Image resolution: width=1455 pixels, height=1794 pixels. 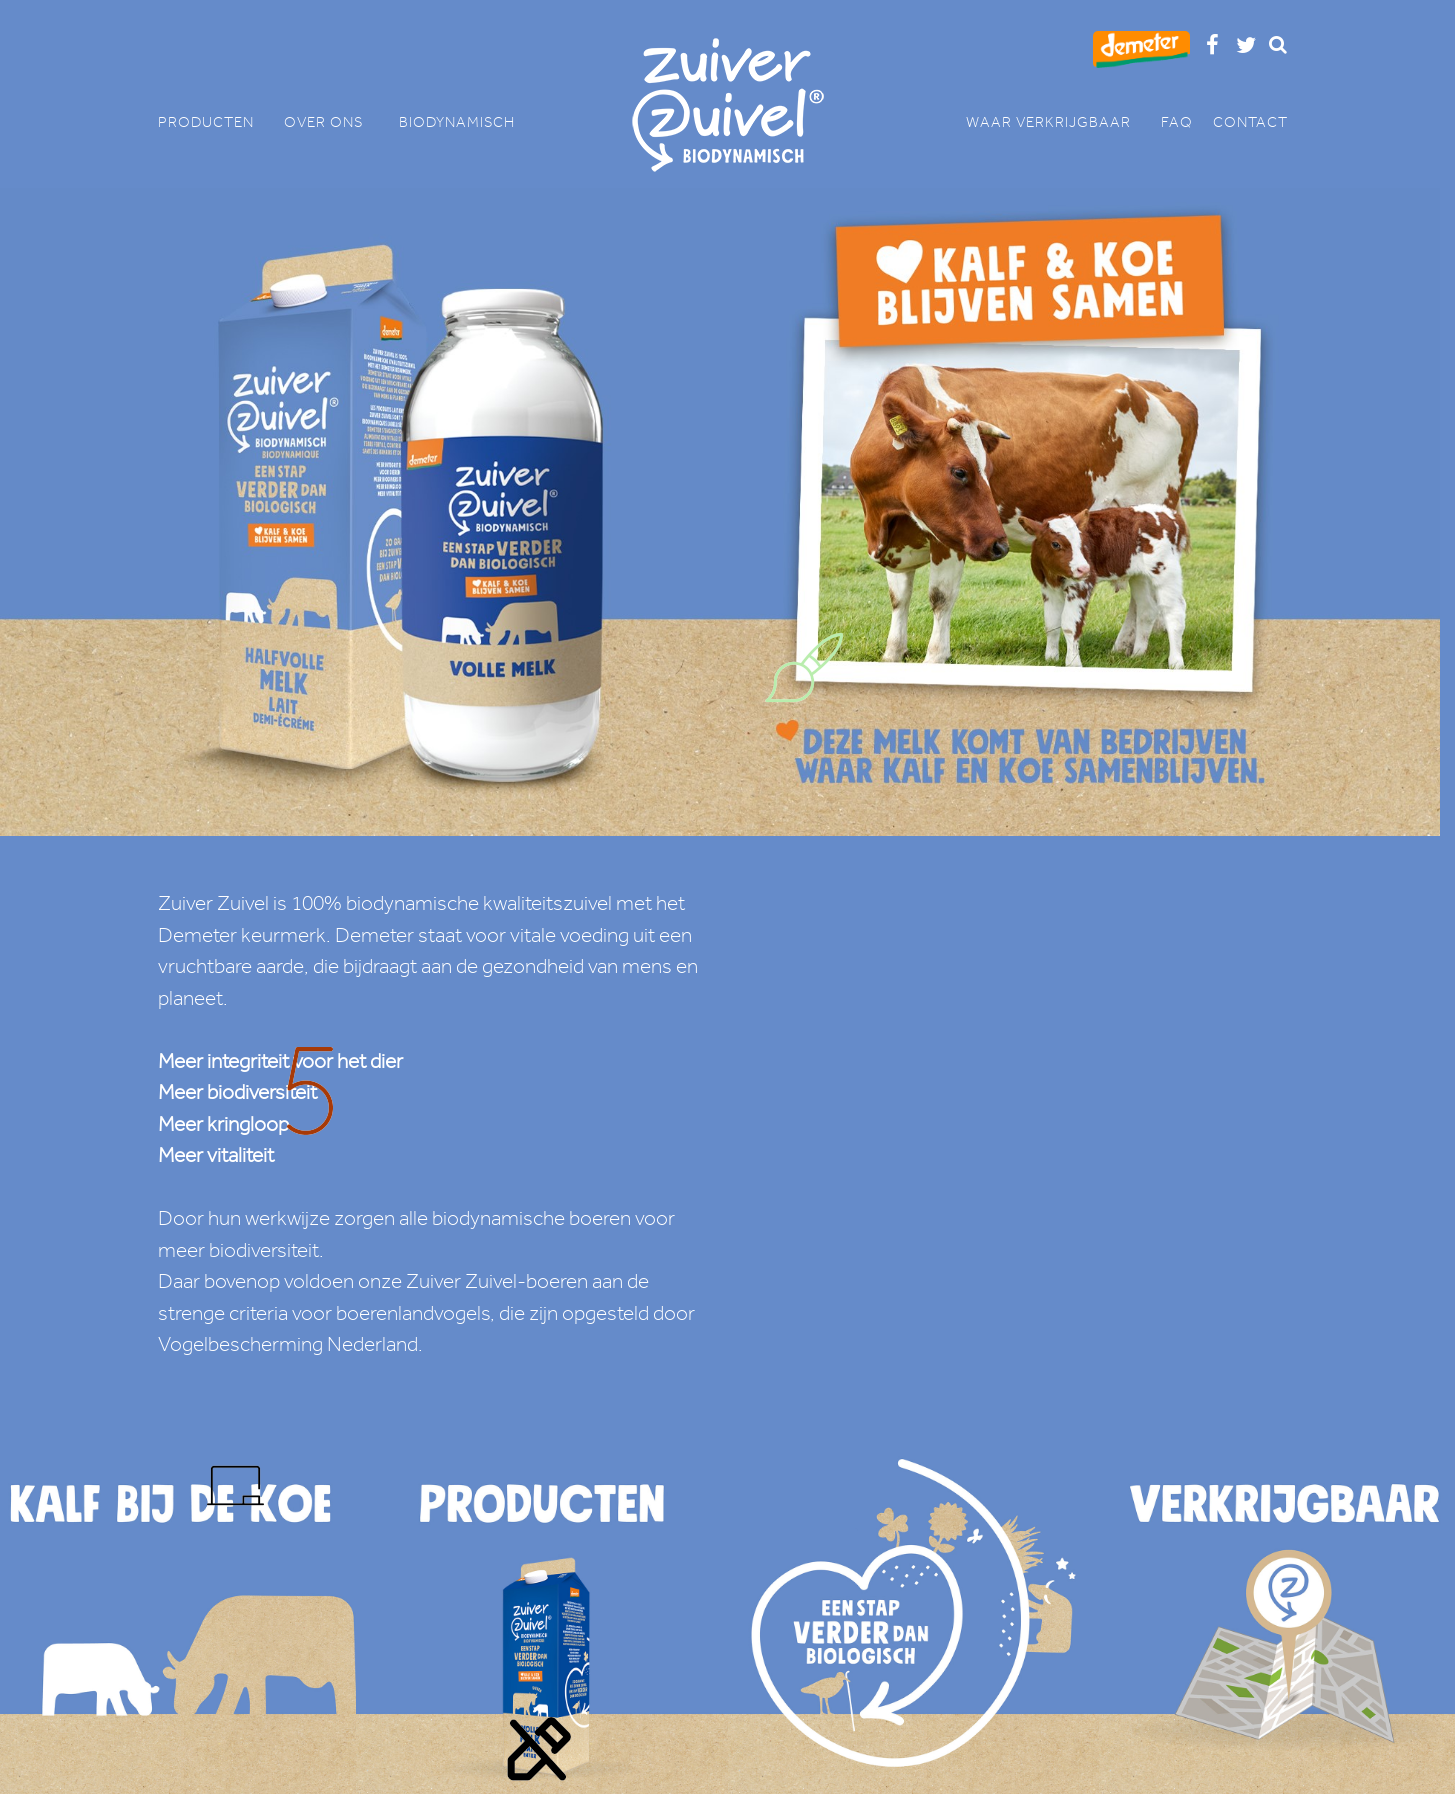 What do you see at coordinates (807, 669) in the screenshot?
I see `access drawing or painting tools` at bounding box center [807, 669].